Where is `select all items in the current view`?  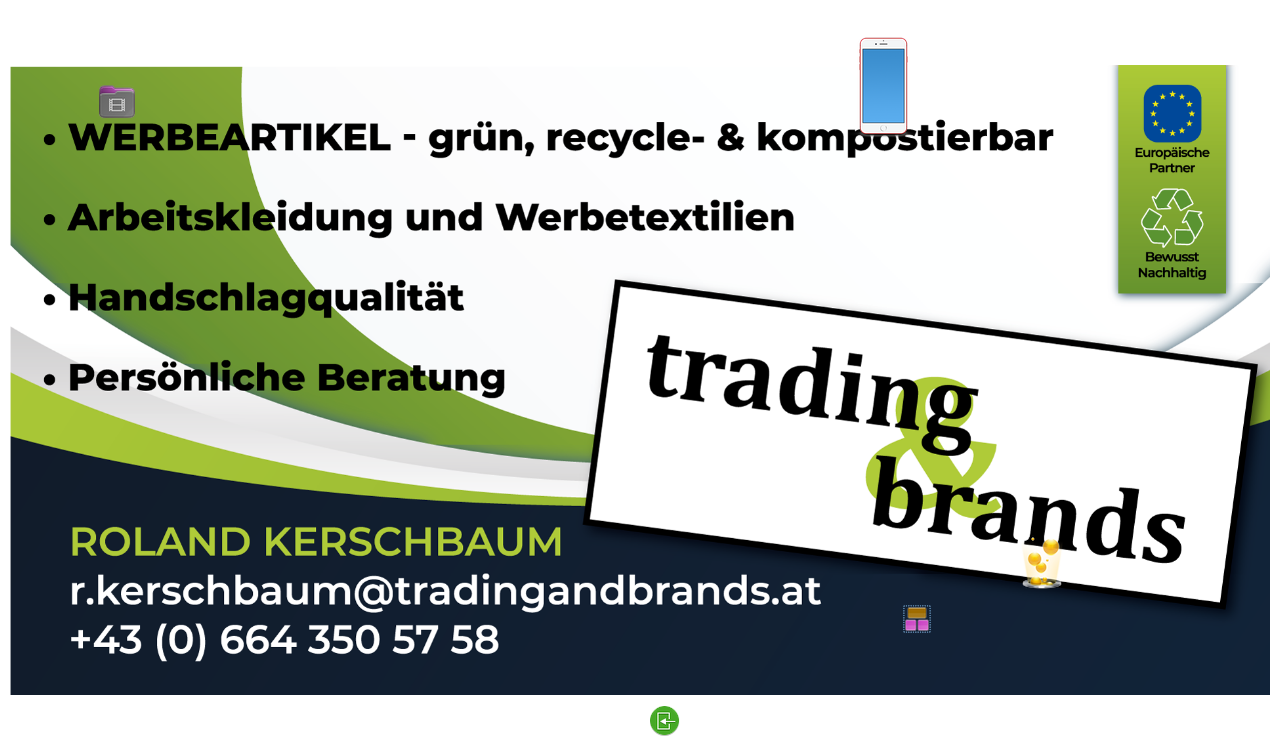
select all items in the current view is located at coordinates (917, 619).